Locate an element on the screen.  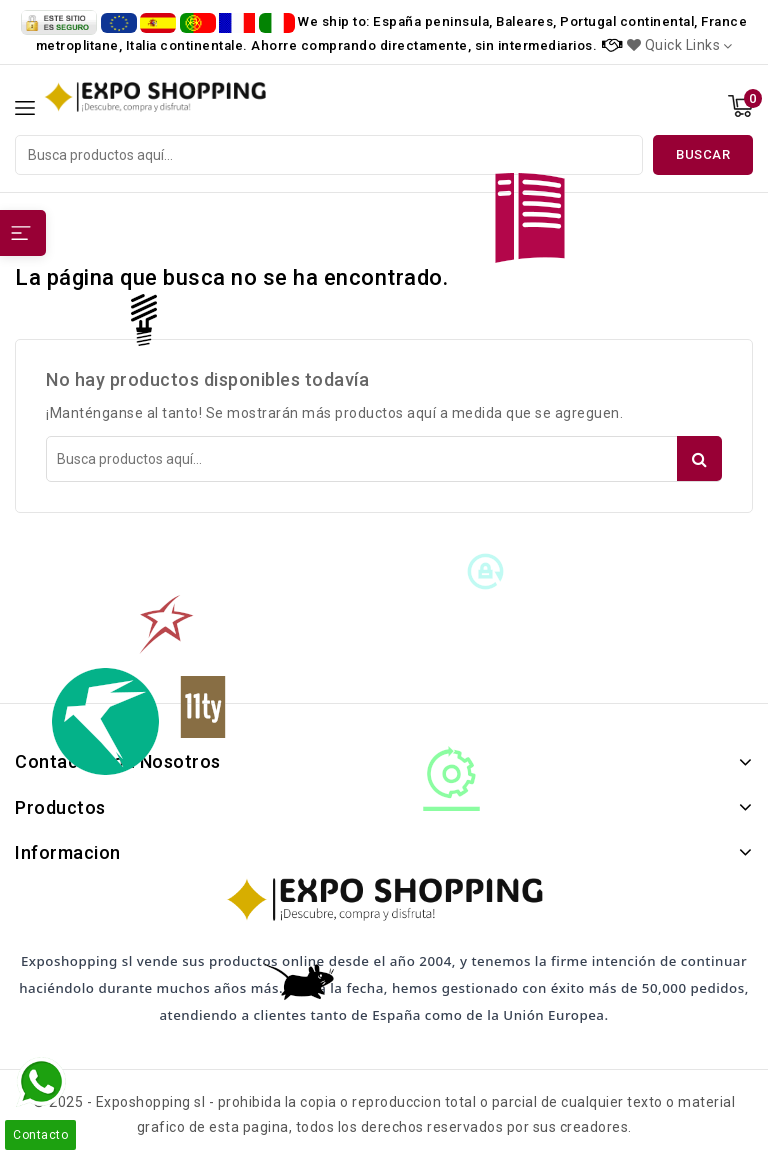
eleventy (11ty) static site generator logo is located at coordinates (203, 707).